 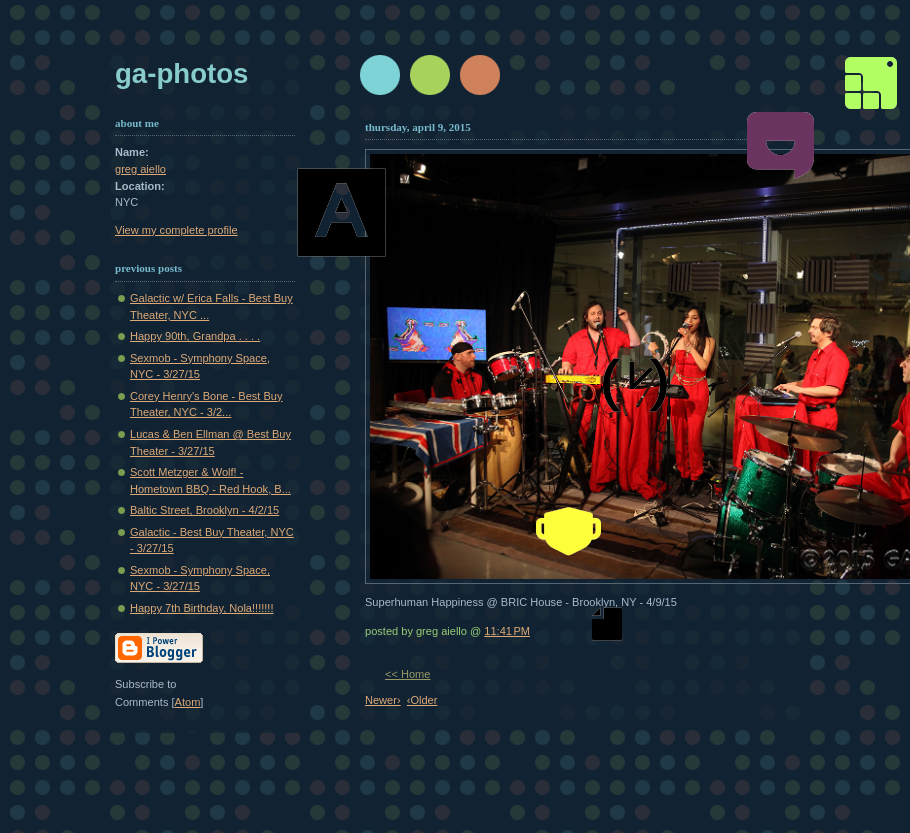 I want to click on enable character recognition or OCR, so click(x=341, y=212).